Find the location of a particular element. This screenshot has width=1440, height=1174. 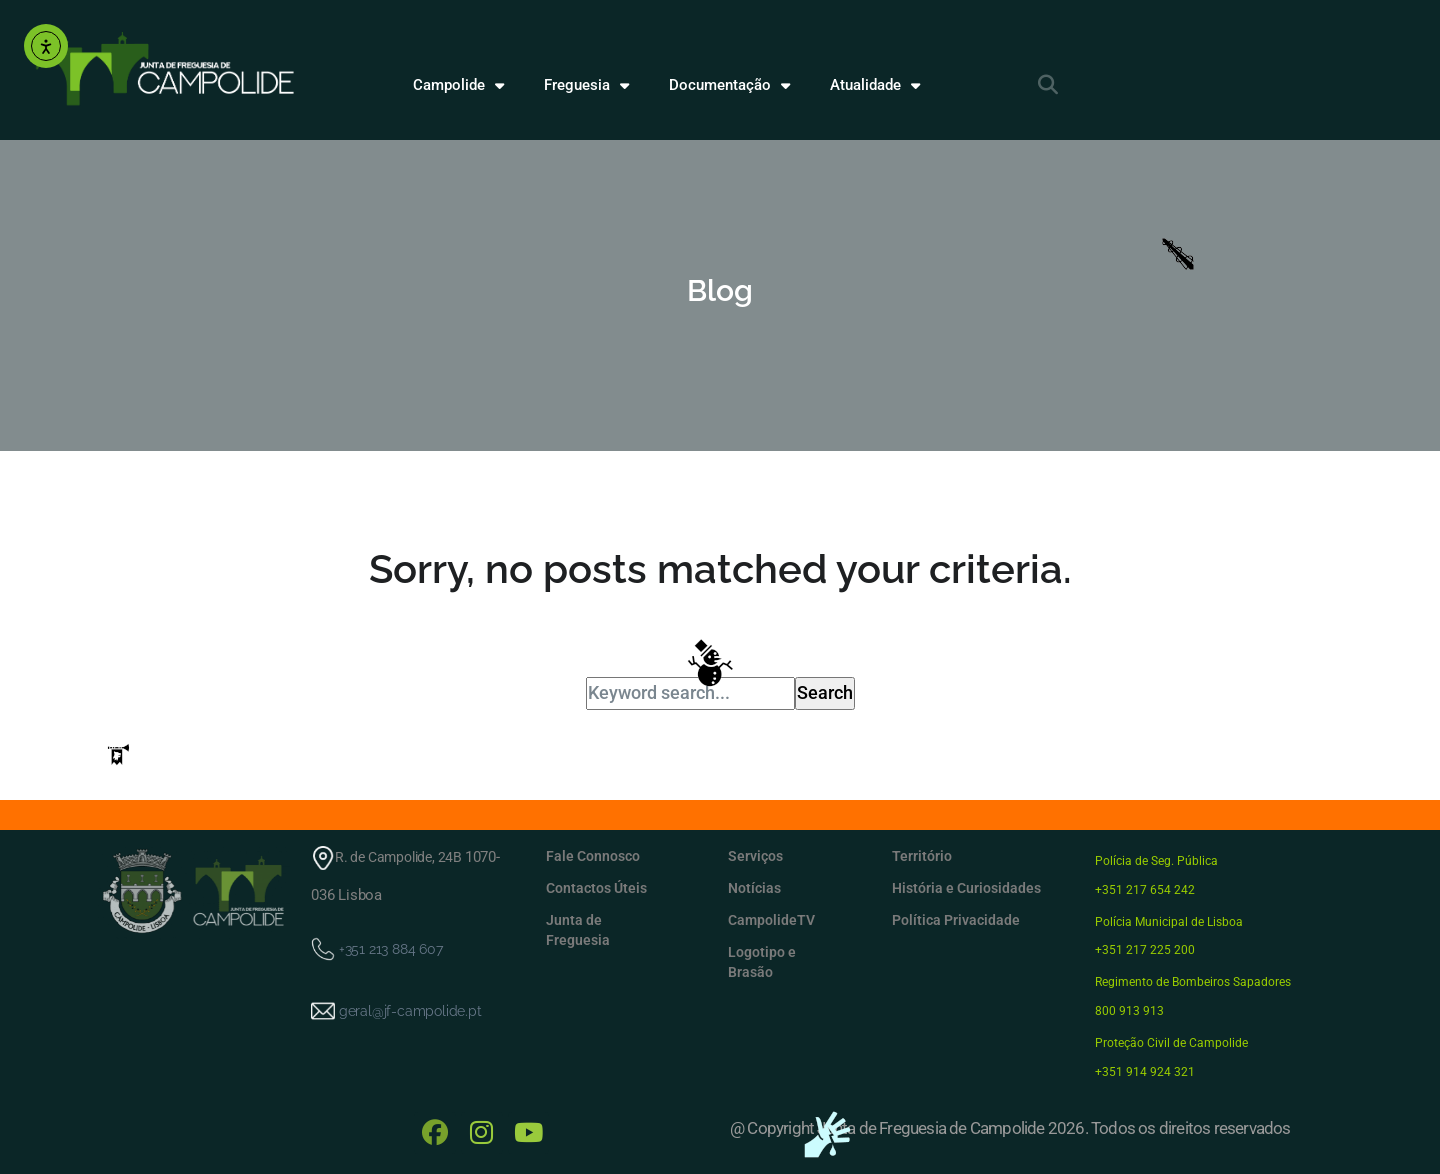

indicates injury or wound requiring first aid is located at coordinates (827, 1134).